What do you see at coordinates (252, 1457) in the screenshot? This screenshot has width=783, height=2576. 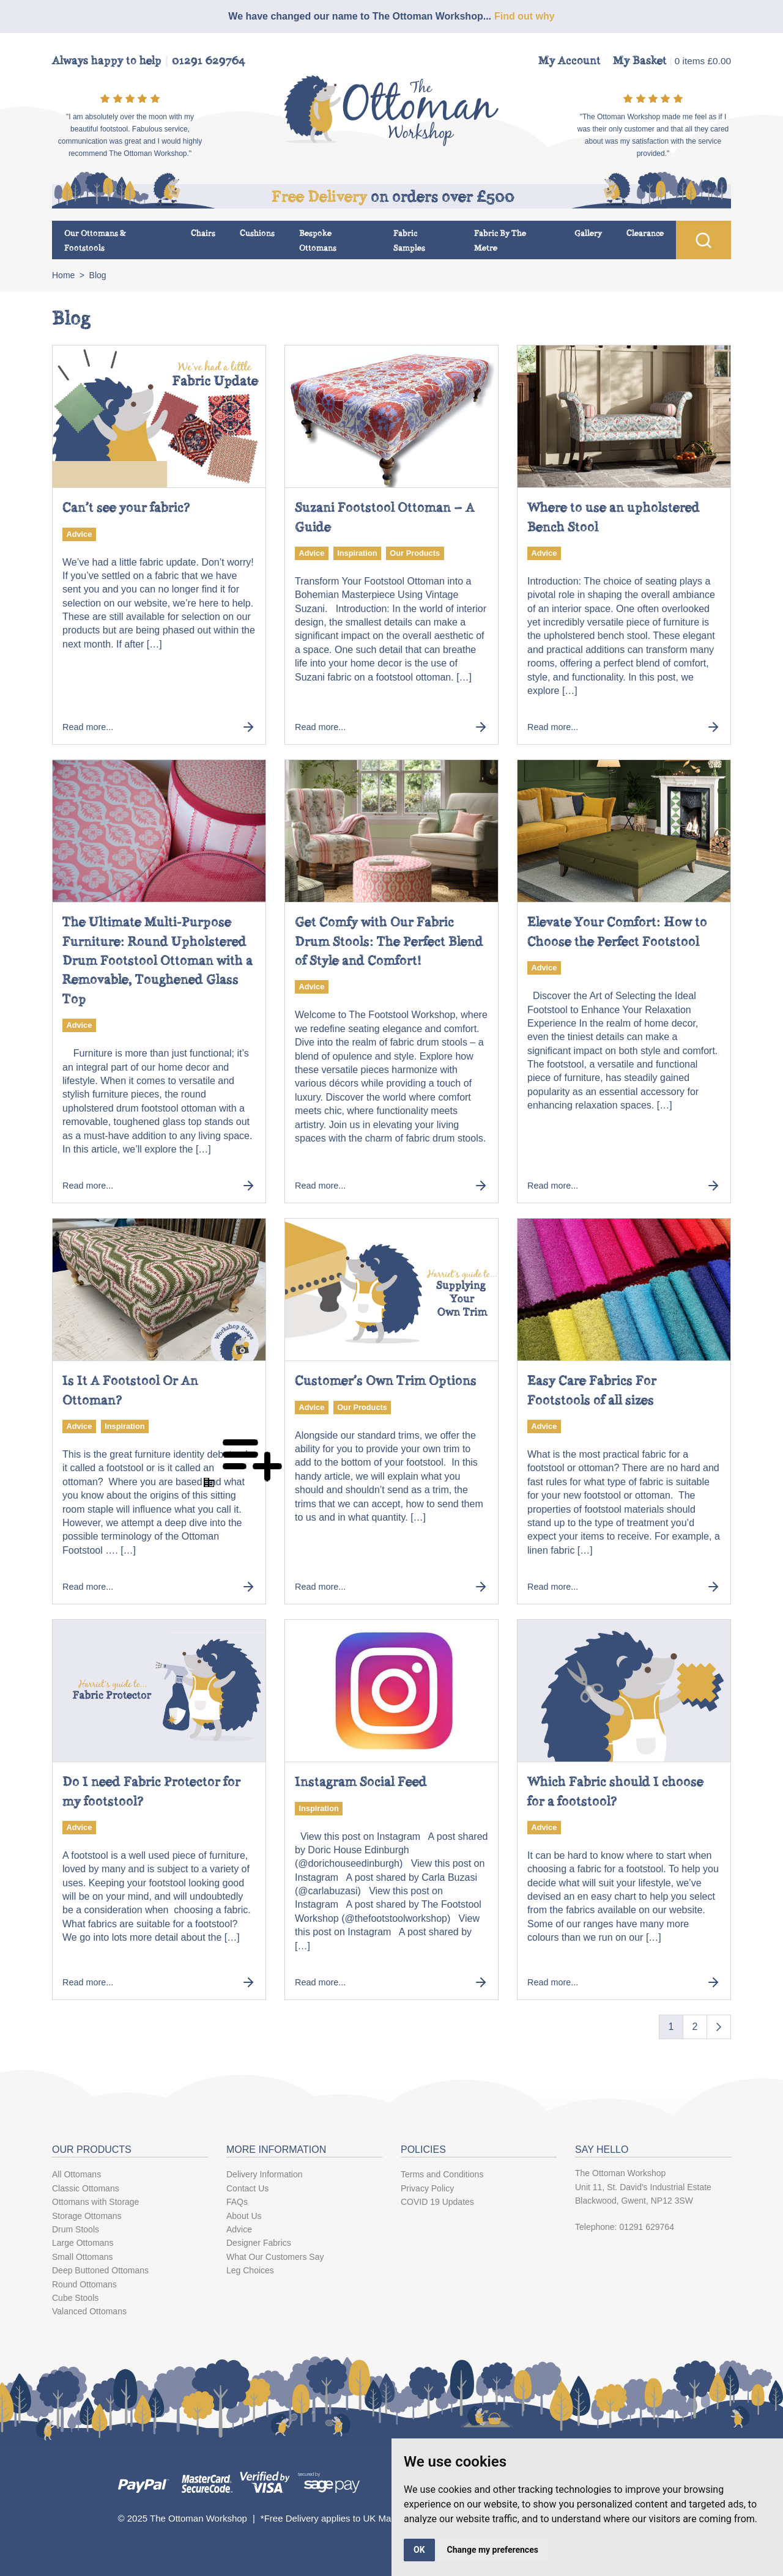 I see `add to playlist` at bounding box center [252, 1457].